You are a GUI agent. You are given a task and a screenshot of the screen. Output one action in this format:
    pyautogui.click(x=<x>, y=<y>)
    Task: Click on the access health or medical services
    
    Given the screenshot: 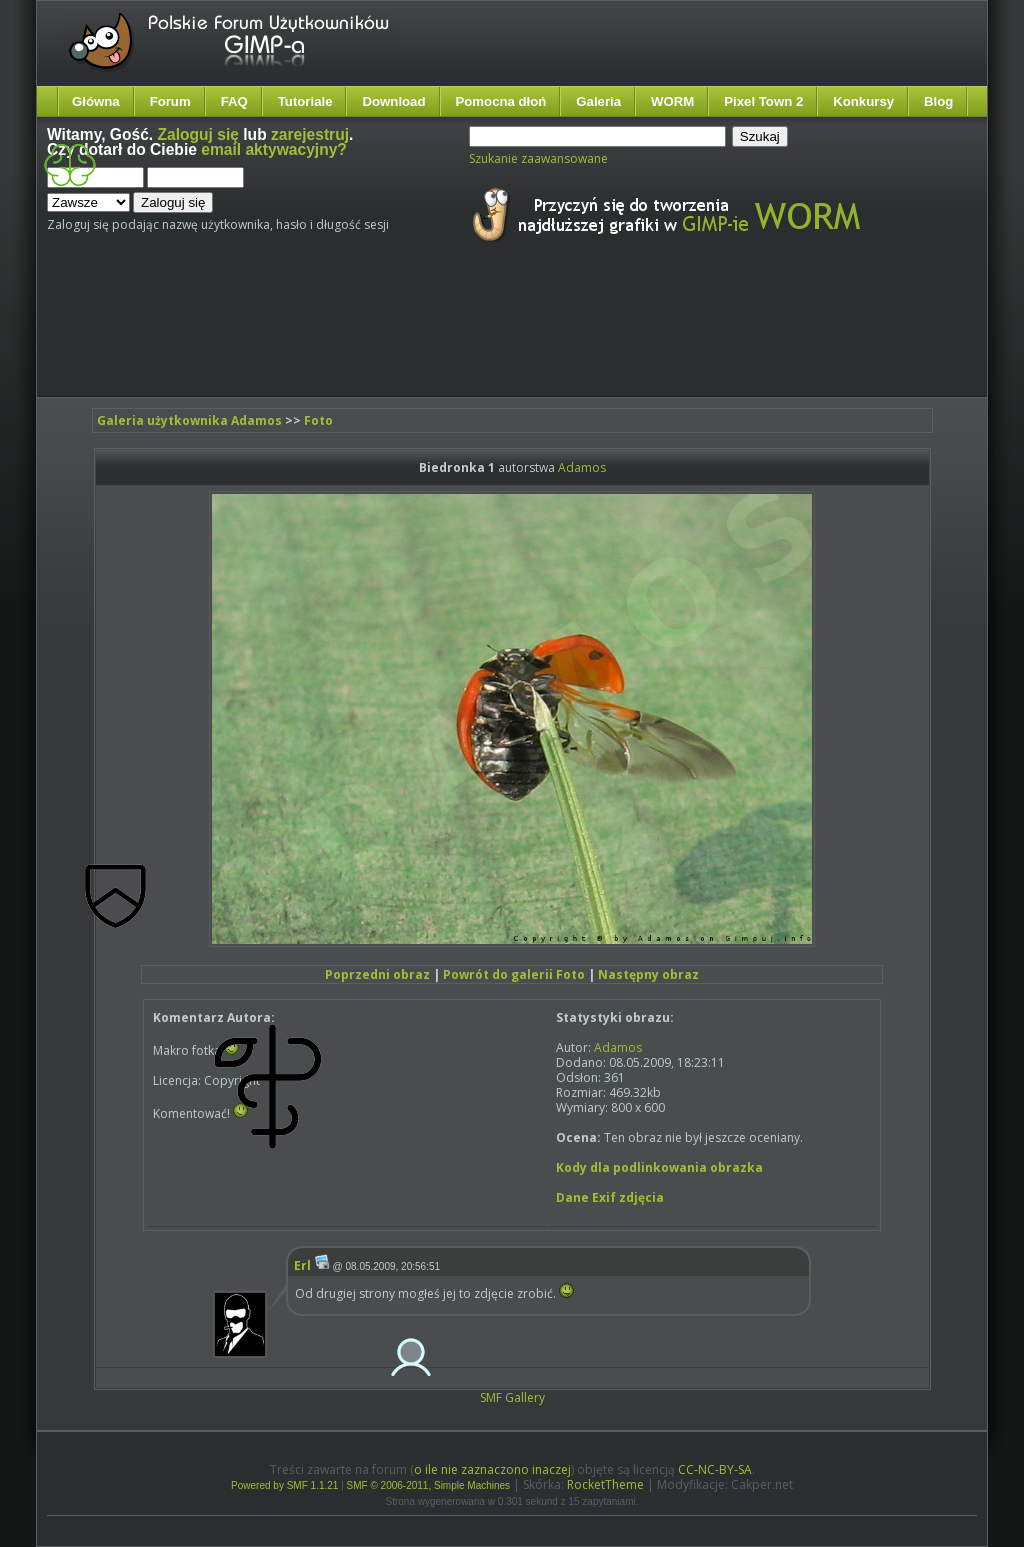 What is the action you would take?
    pyautogui.click(x=272, y=1086)
    